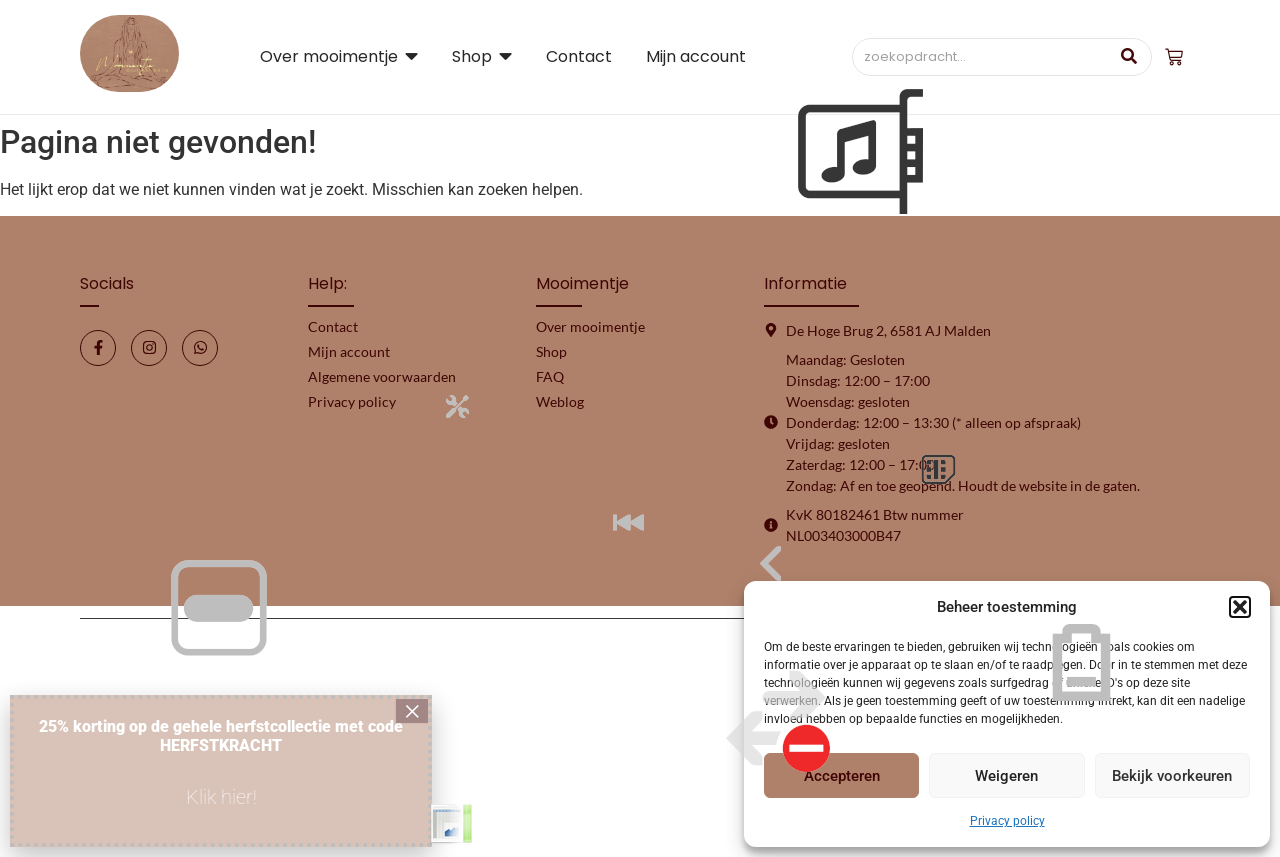 The height and width of the screenshot is (857, 1280). What do you see at coordinates (776, 718) in the screenshot?
I see `network connection error` at bounding box center [776, 718].